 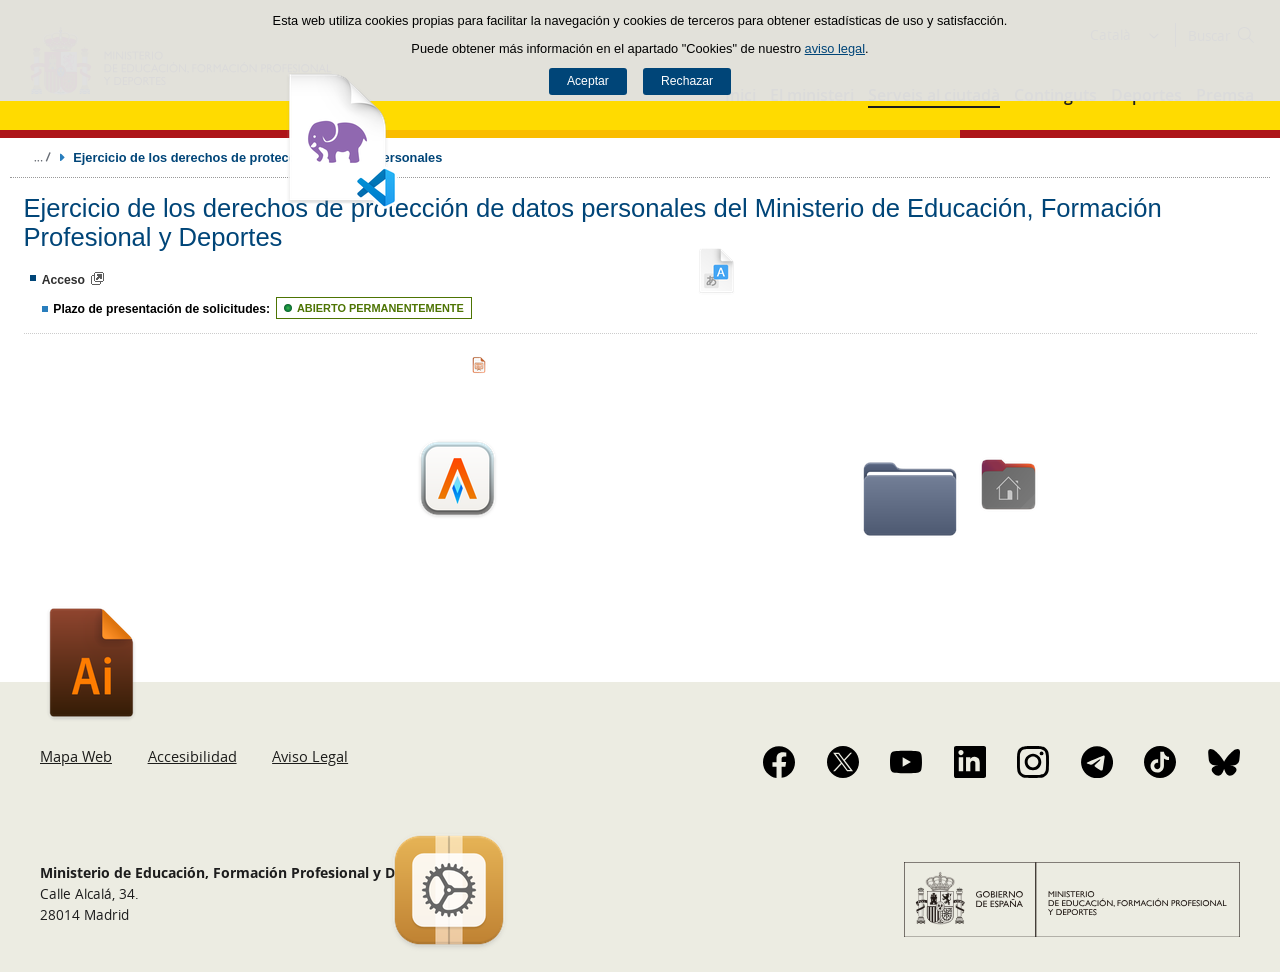 What do you see at coordinates (910, 499) in the screenshot?
I see `open folder to view contents` at bounding box center [910, 499].